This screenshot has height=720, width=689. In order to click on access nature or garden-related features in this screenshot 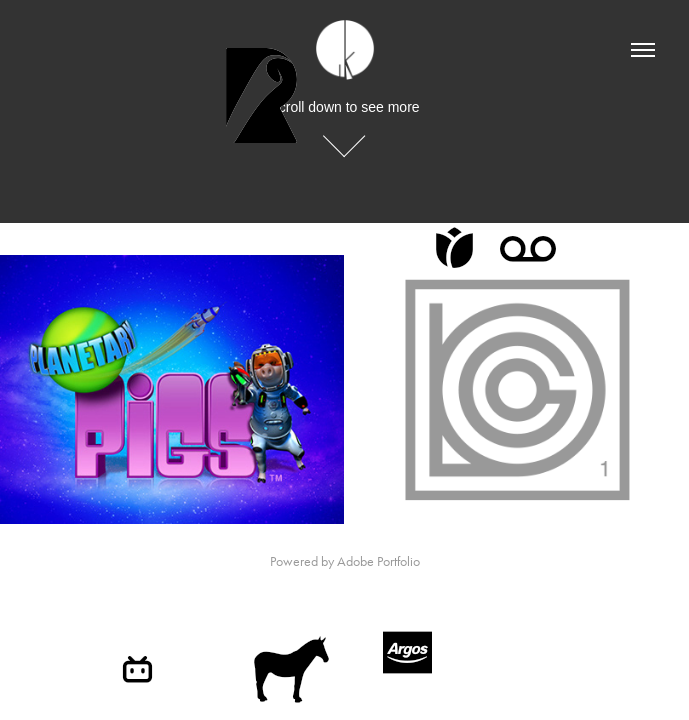, I will do `click(454, 247)`.